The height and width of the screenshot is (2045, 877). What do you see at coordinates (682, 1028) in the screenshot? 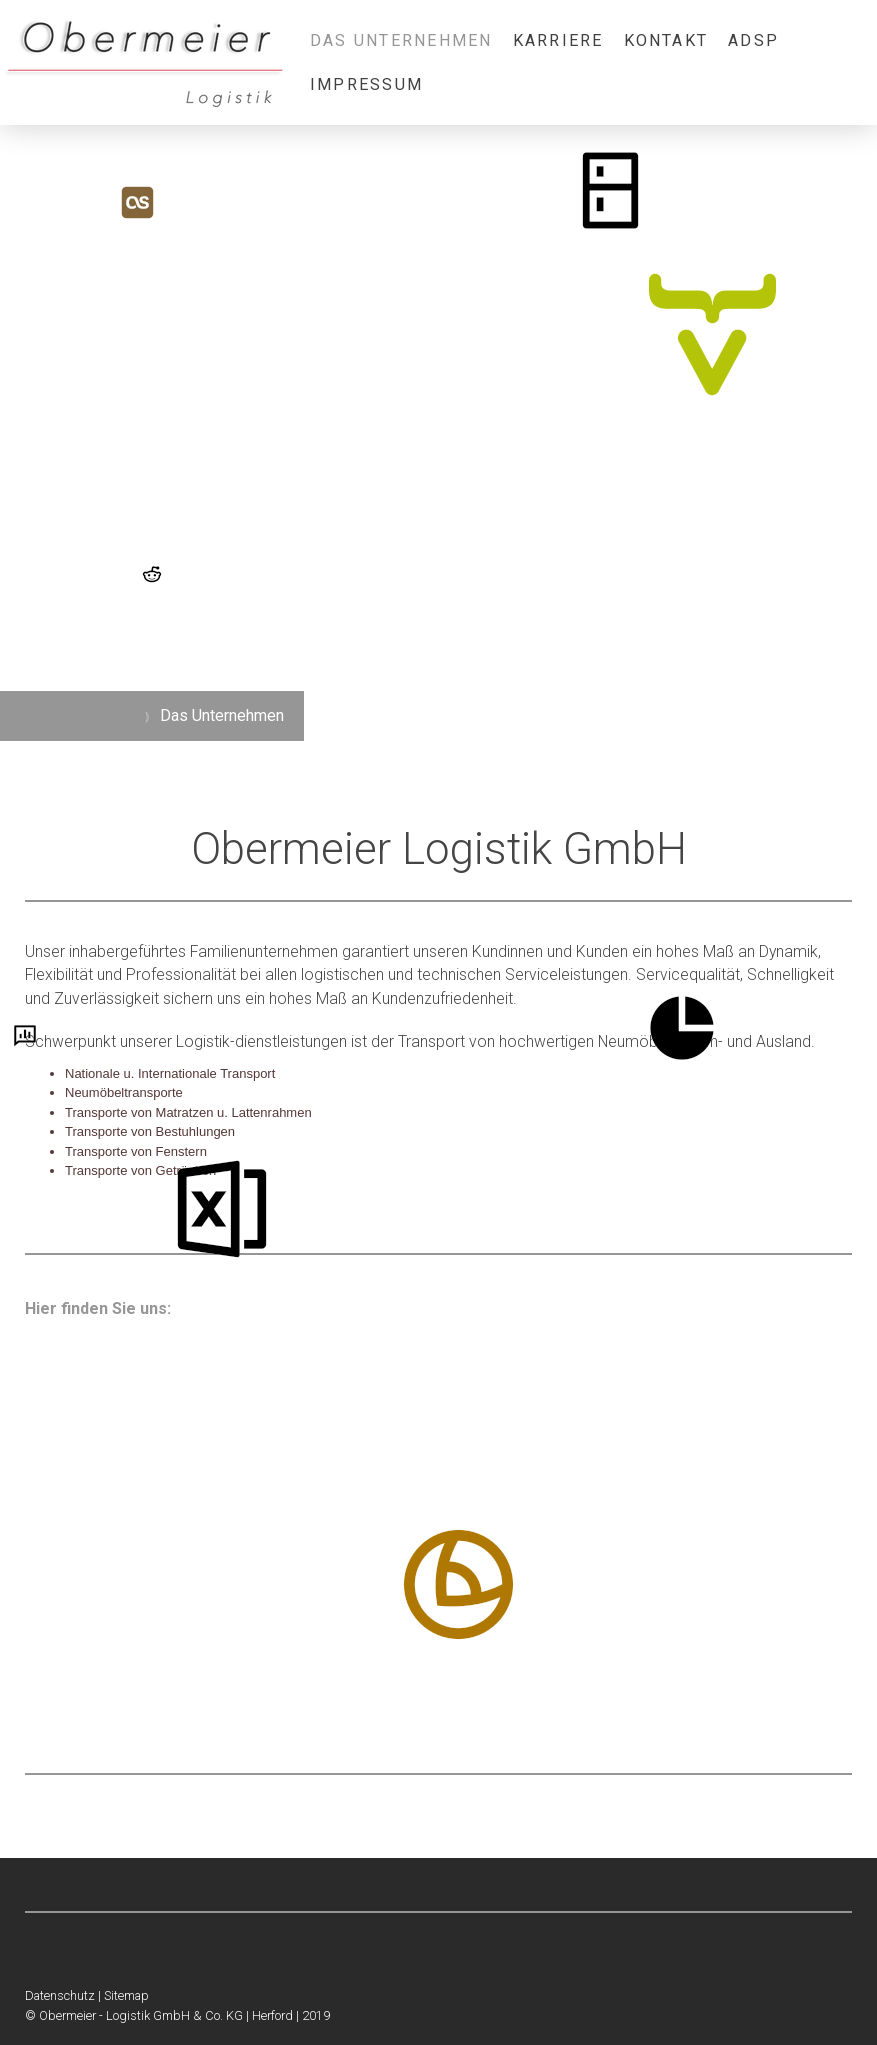
I see `view analytics or statistics breakdown` at bounding box center [682, 1028].